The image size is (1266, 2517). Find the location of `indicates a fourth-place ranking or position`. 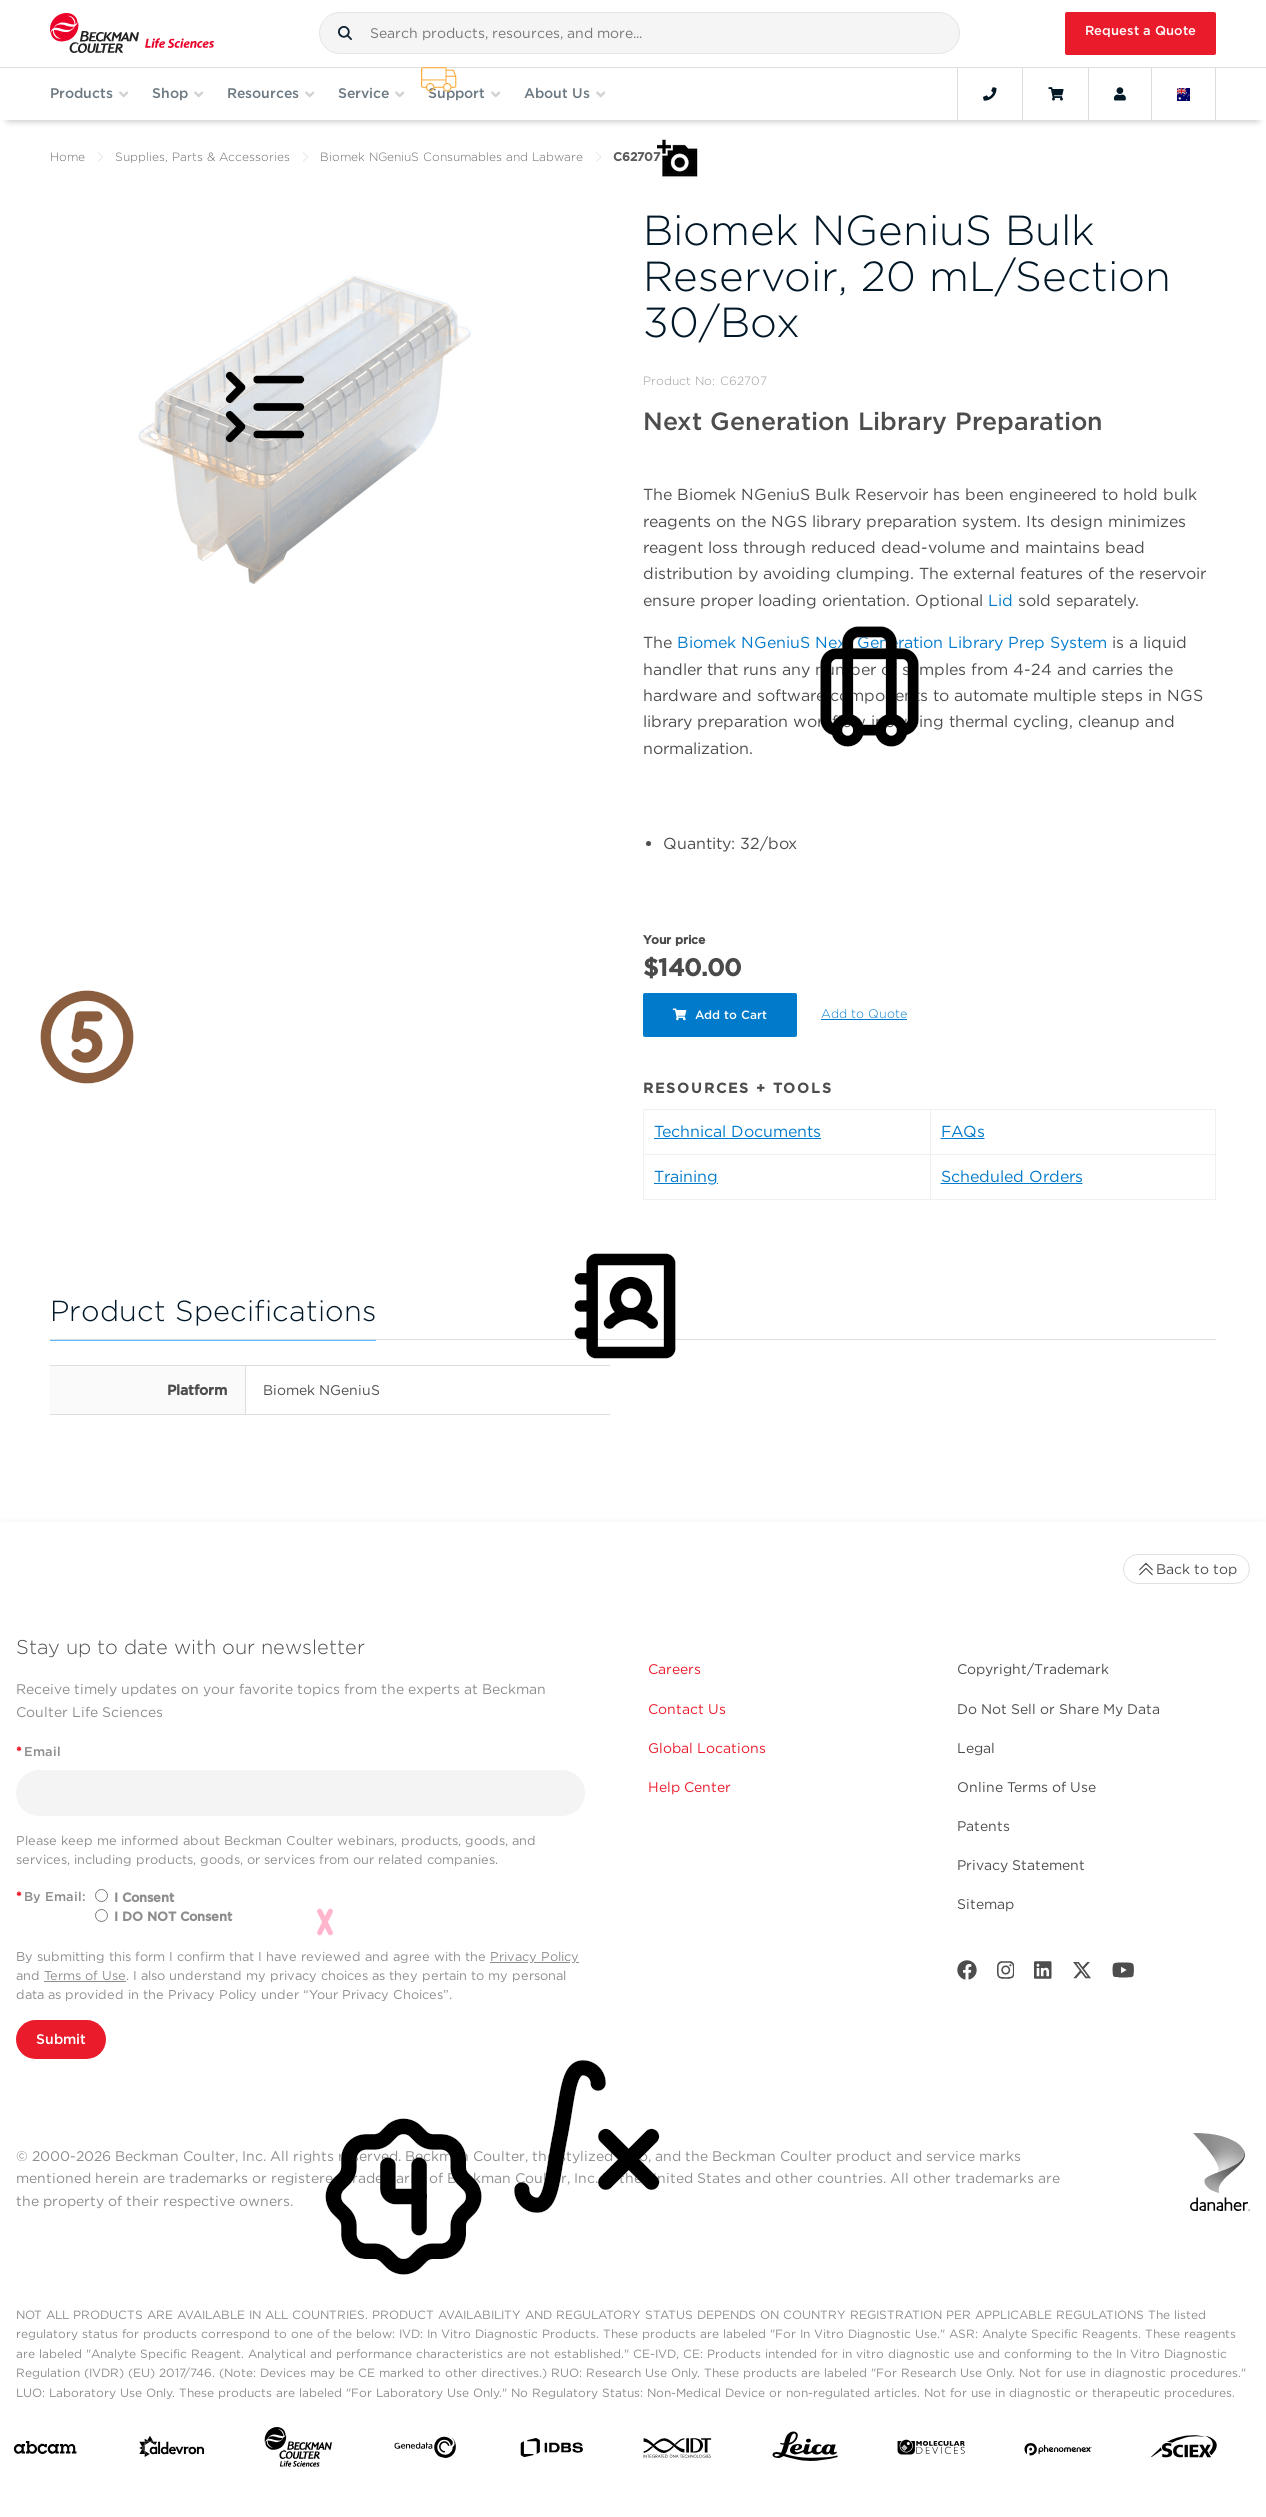

indicates a fourth-place ranking or position is located at coordinates (403, 2196).